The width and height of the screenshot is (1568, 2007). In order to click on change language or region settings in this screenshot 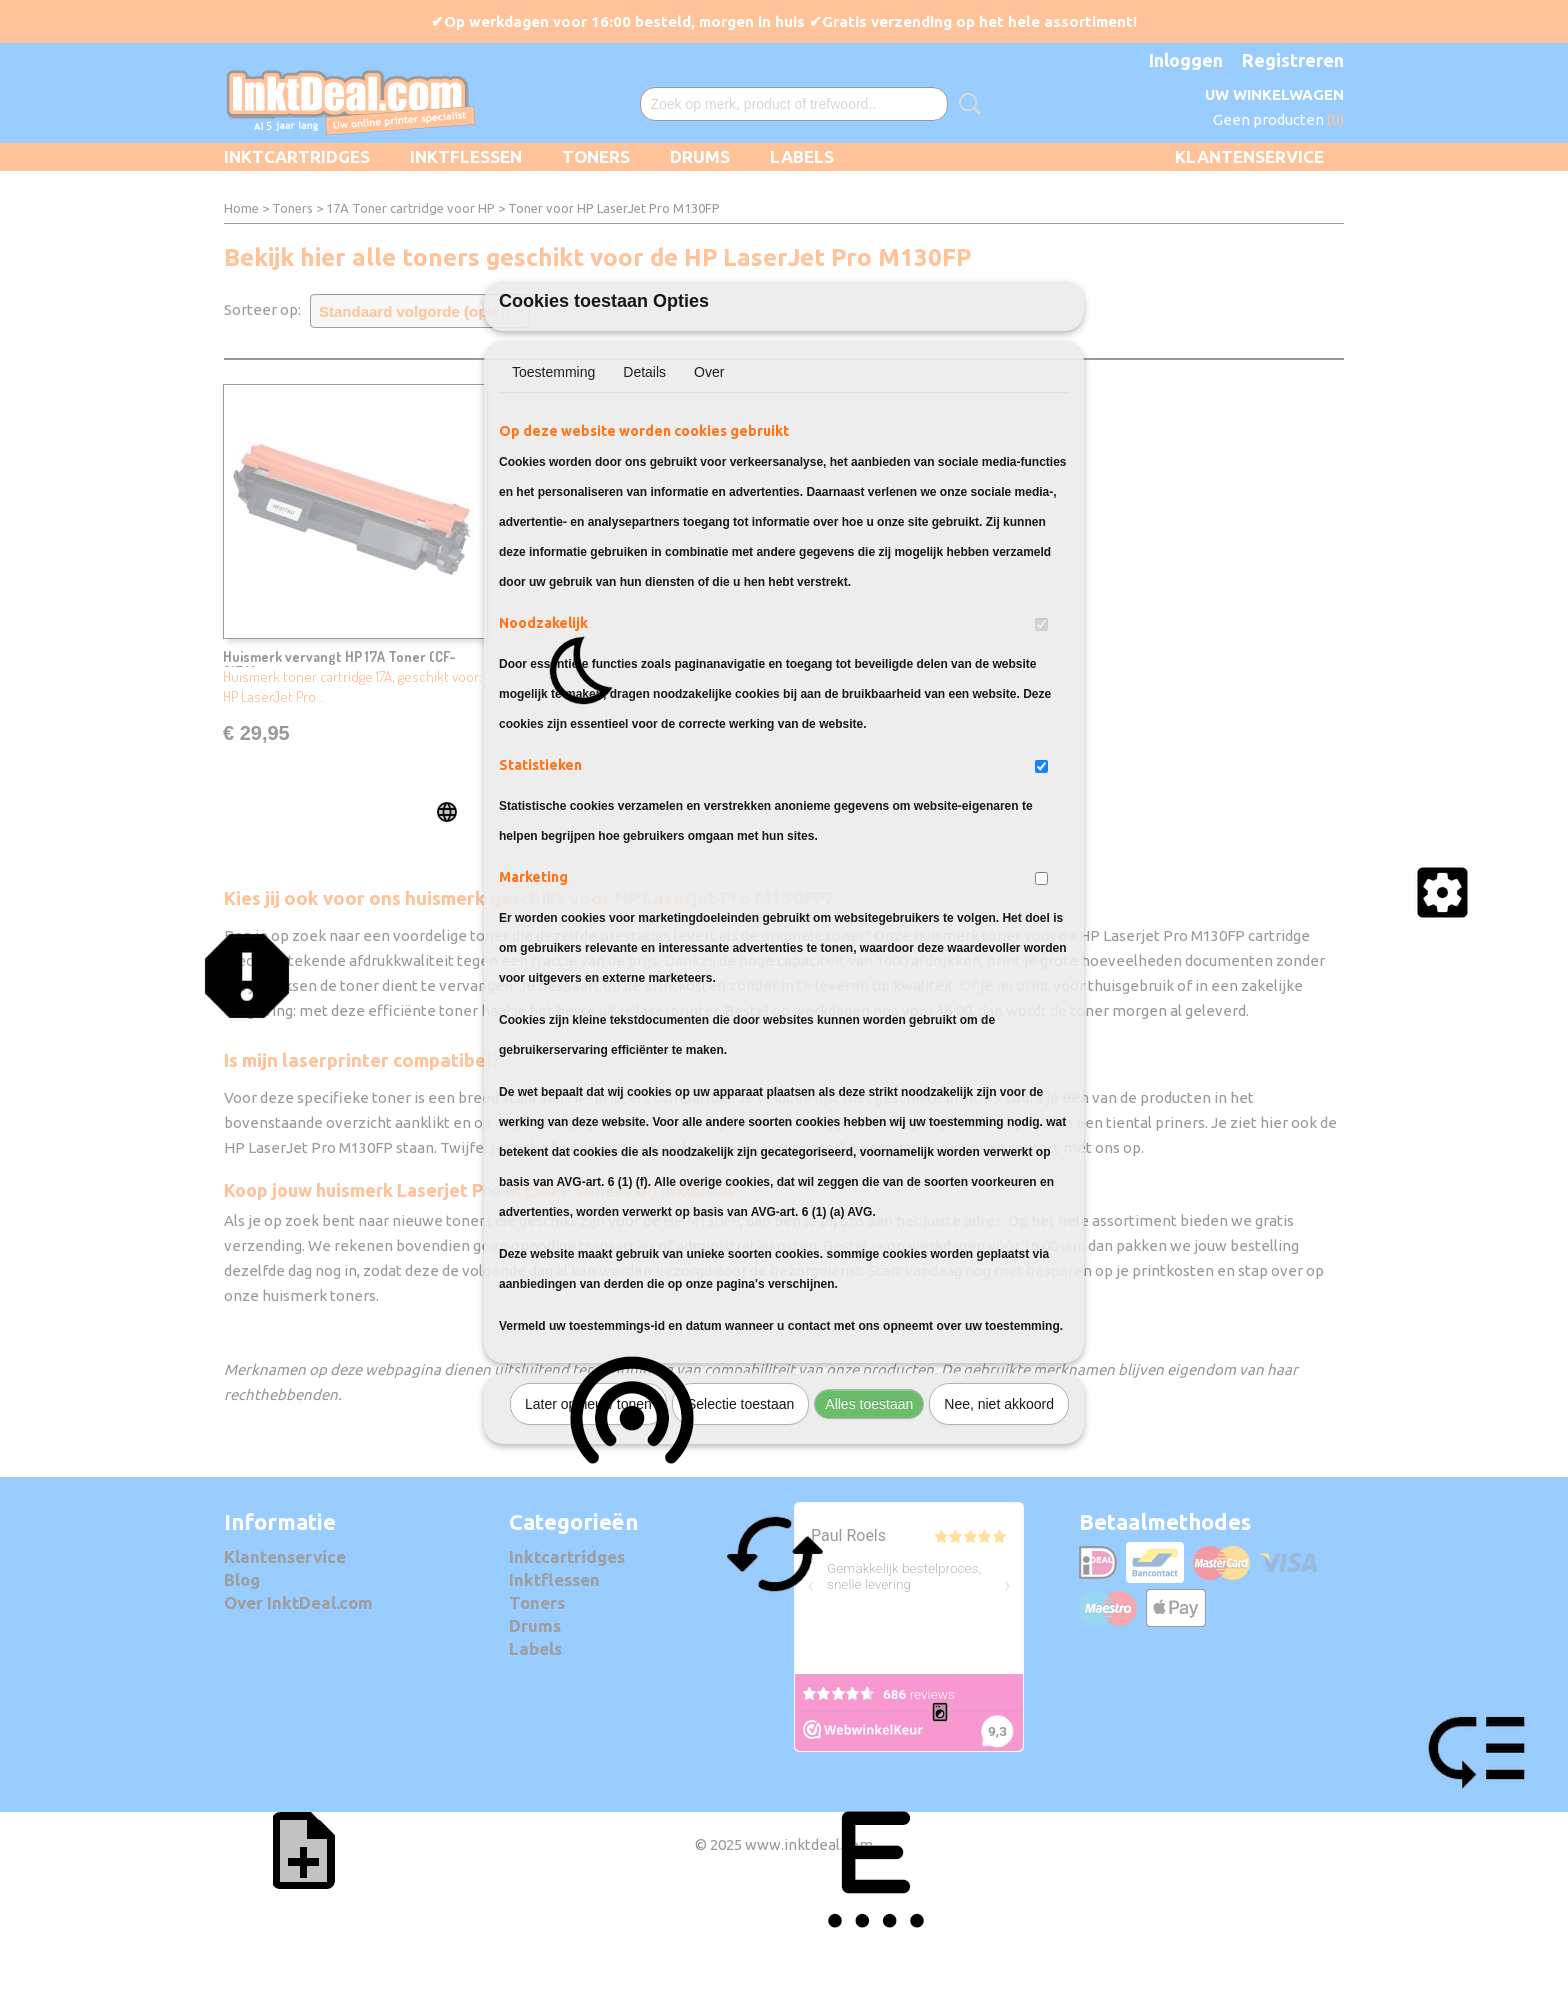, I will do `click(447, 812)`.